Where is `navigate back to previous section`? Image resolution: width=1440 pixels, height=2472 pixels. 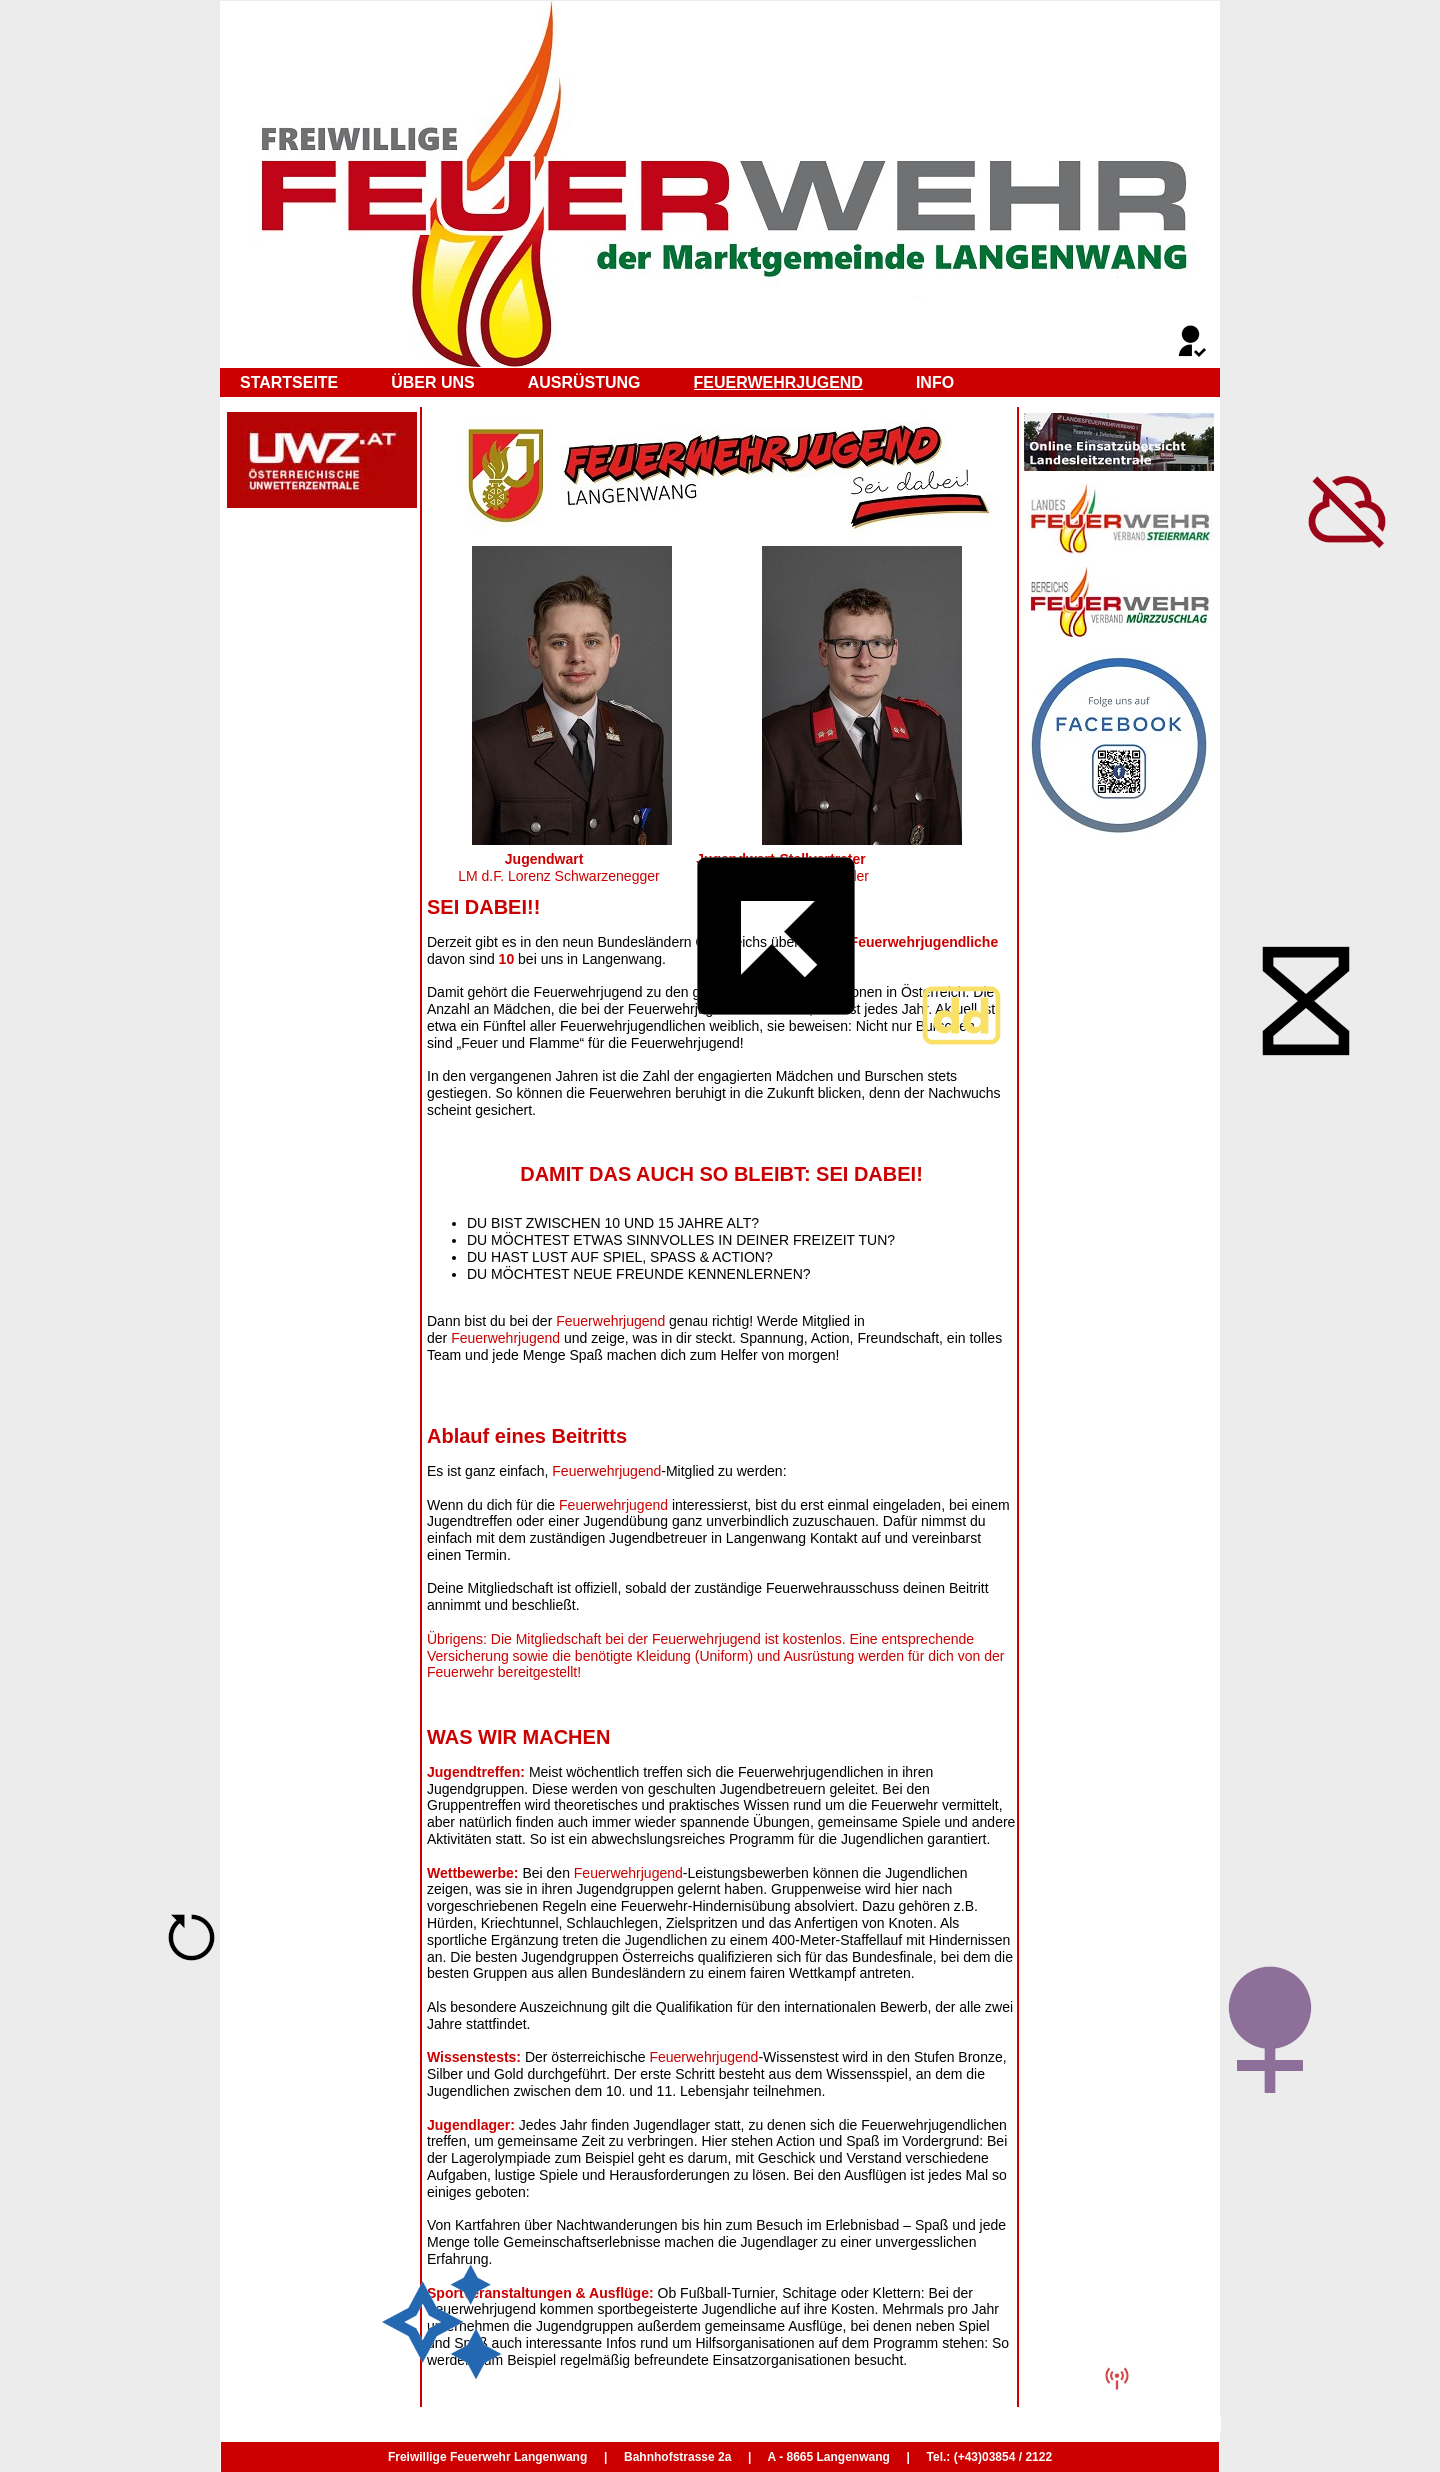 navigate back to previous section is located at coordinates (776, 936).